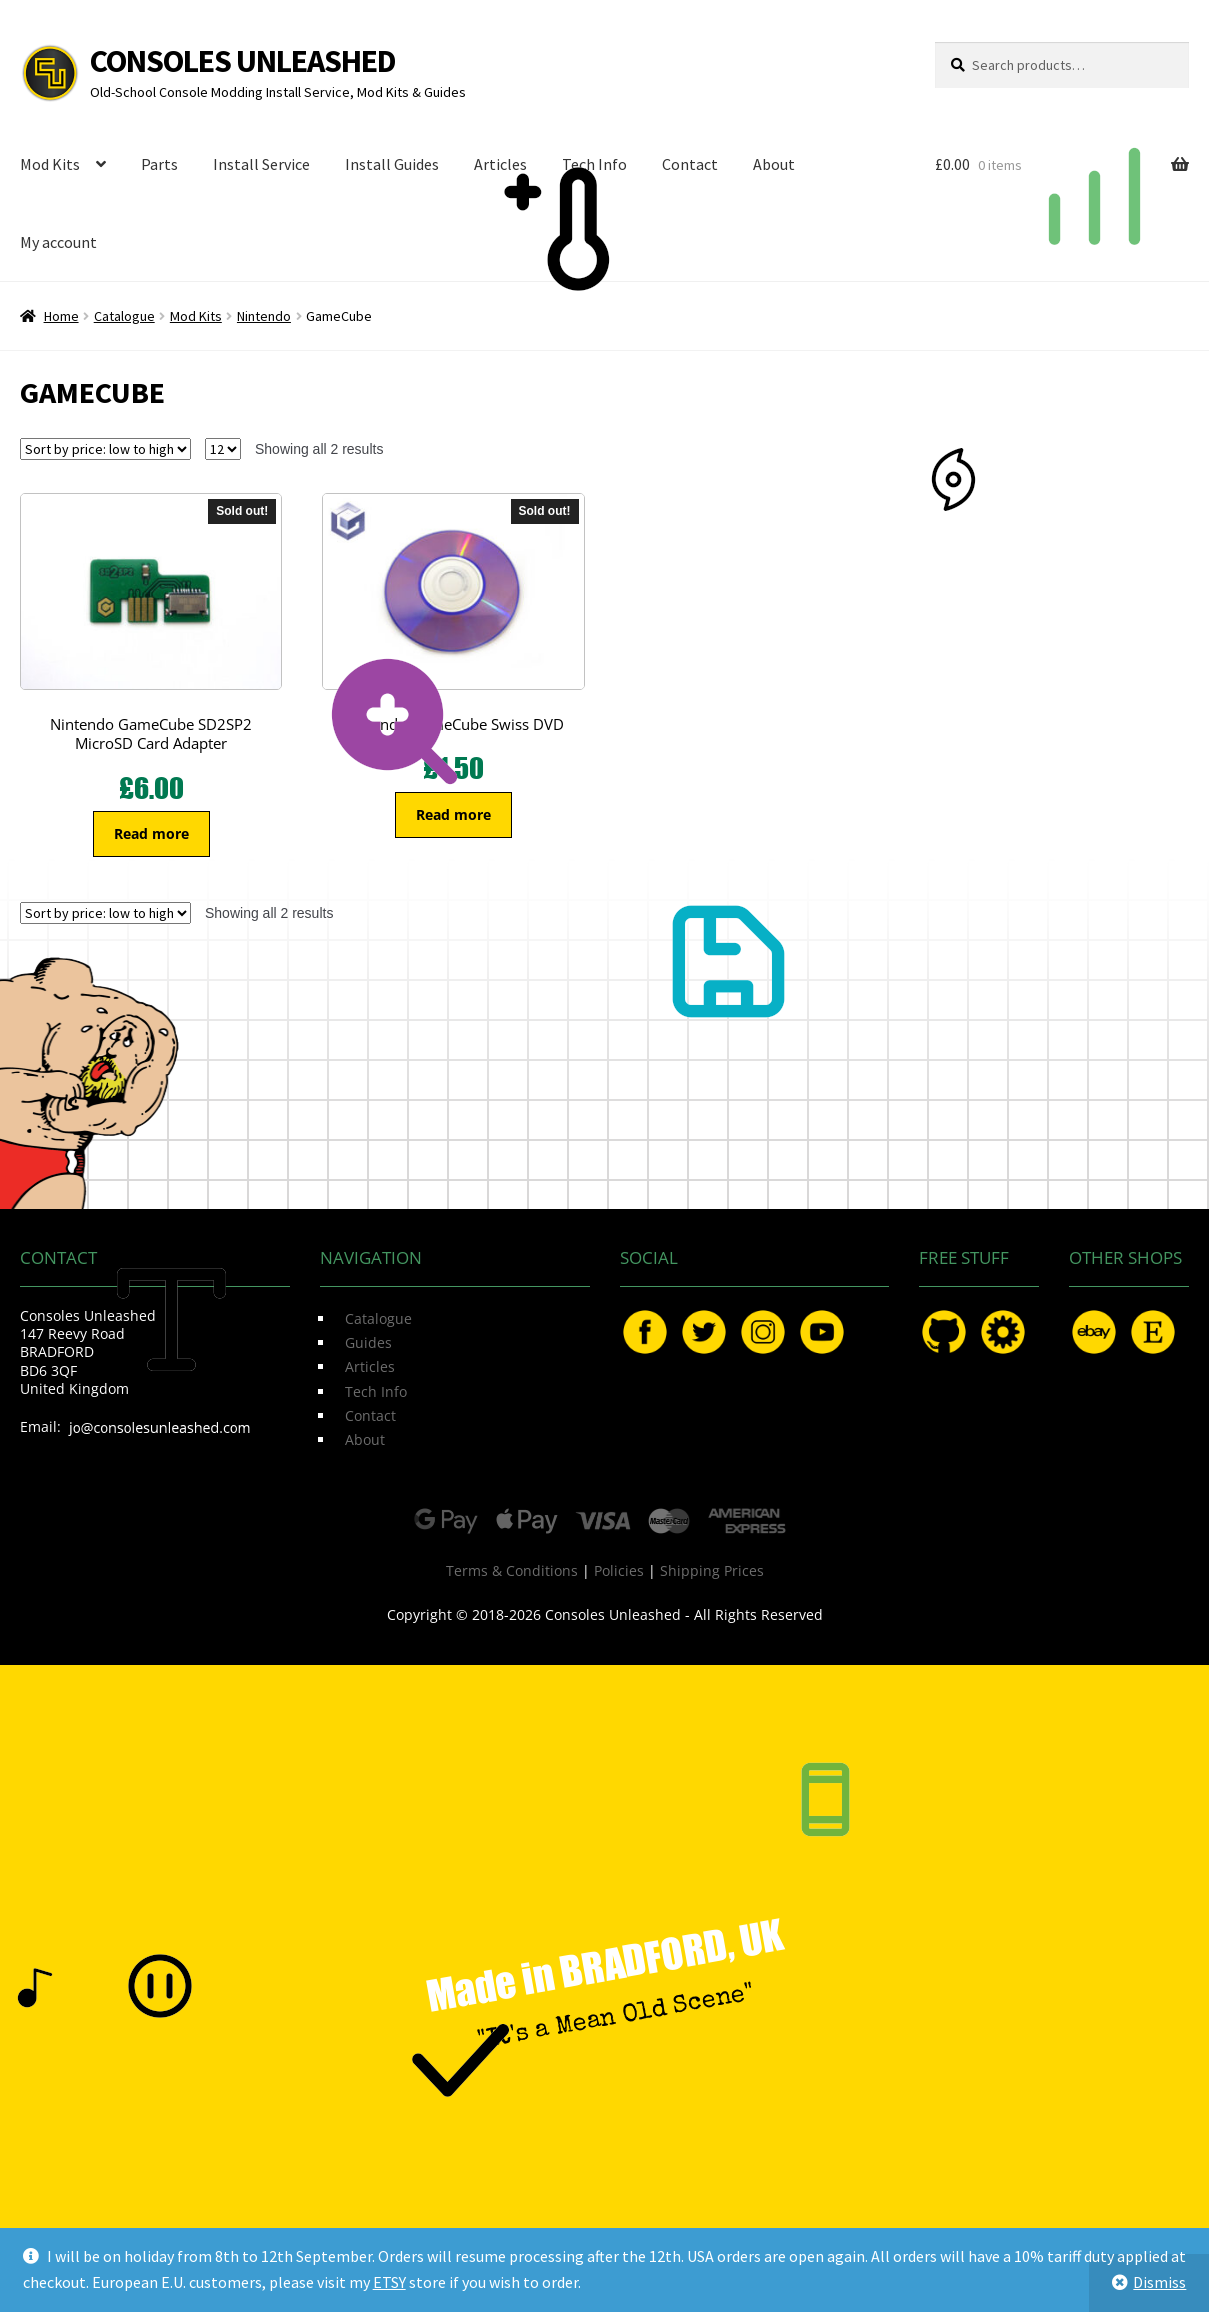 The image size is (1209, 2312). What do you see at coordinates (728, 961) in the screenshot?
I see `save current file or document` at bounding box center [728, 961].